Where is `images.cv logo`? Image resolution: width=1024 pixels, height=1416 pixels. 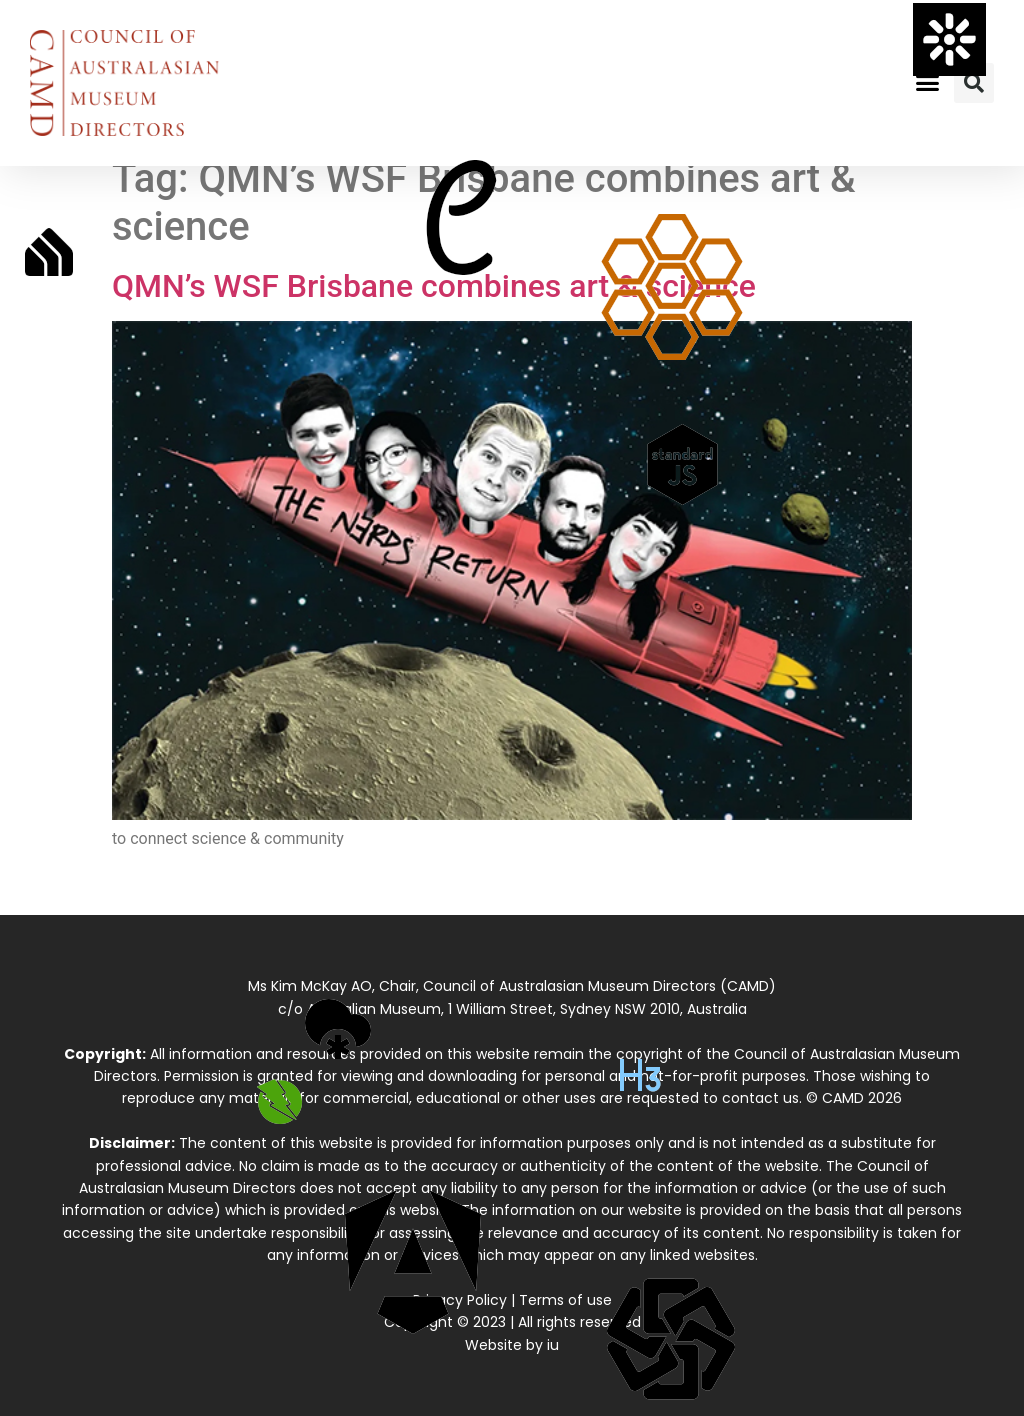 images.cv logo is located at coordinates (671, 1339).